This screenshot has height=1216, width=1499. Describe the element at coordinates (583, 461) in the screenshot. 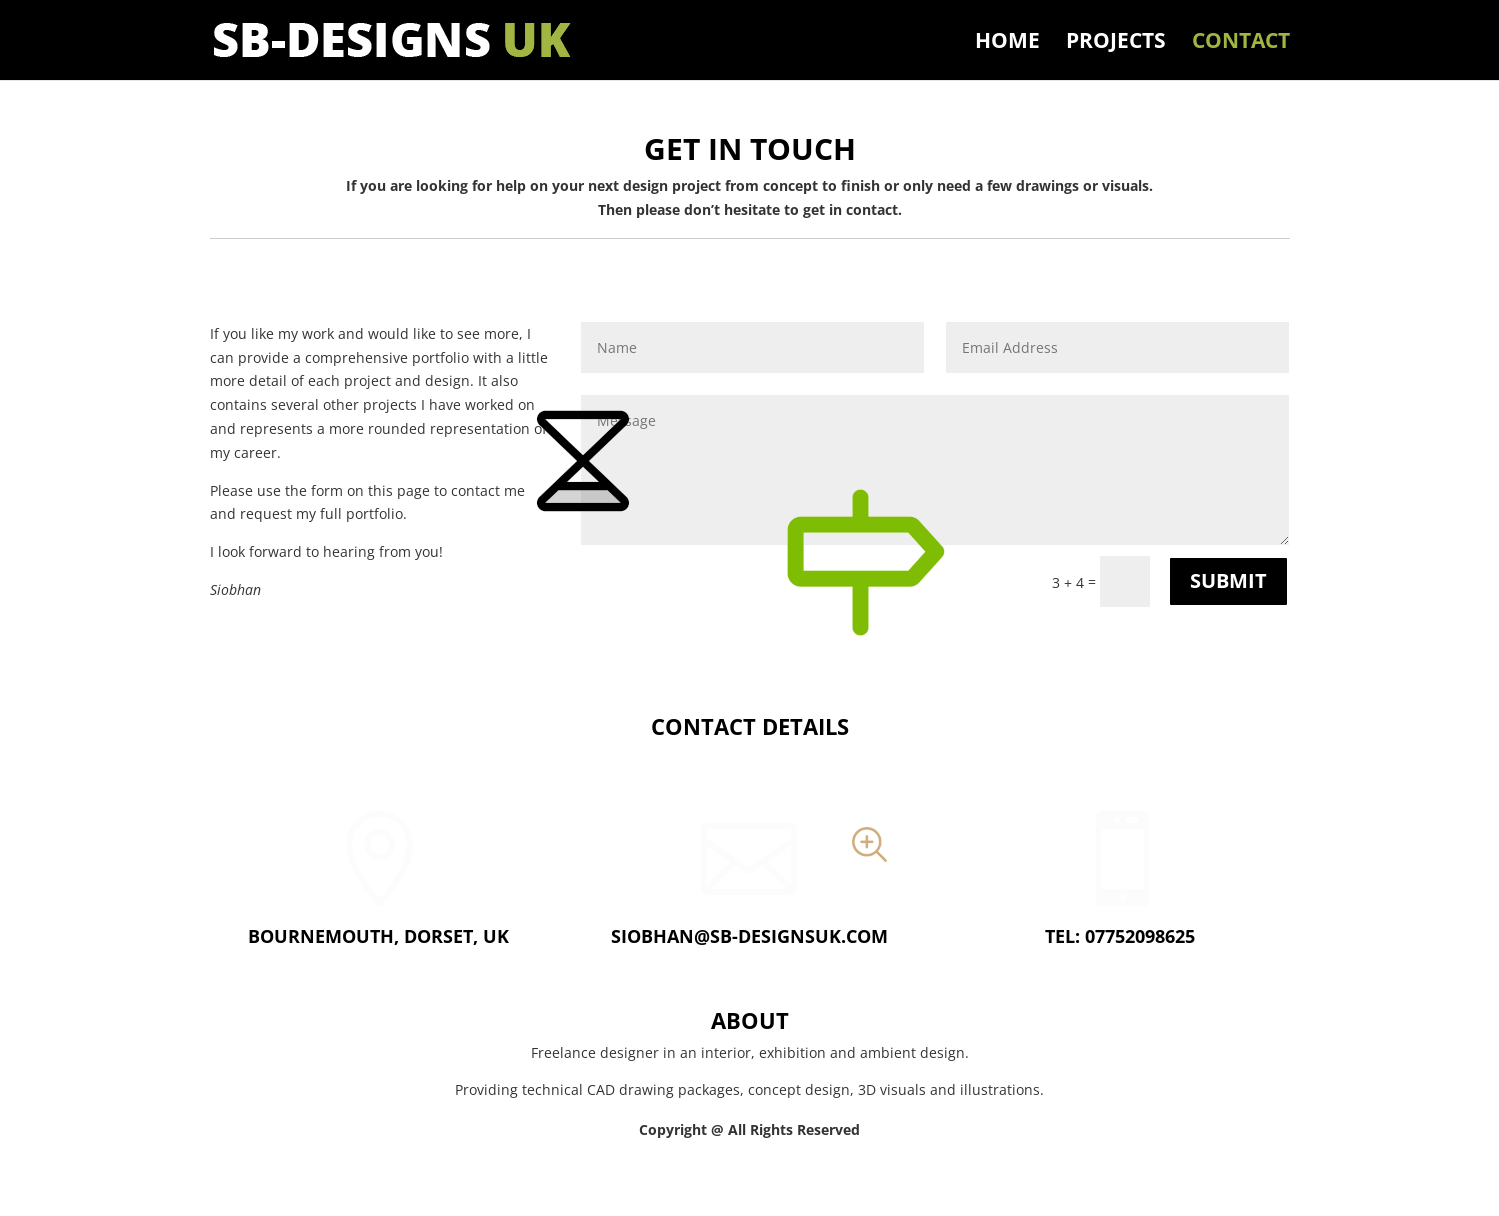

I see `indicates time is running low` at that location.